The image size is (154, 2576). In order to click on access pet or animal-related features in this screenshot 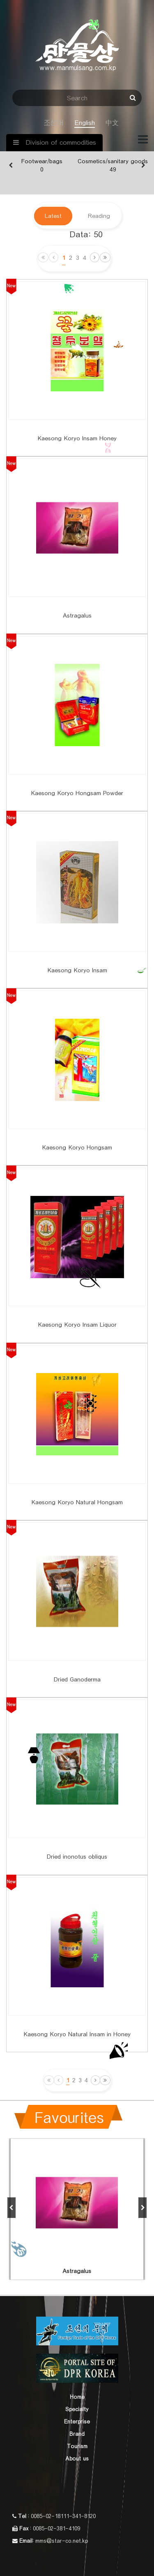, I will do `click(69, 289)`.